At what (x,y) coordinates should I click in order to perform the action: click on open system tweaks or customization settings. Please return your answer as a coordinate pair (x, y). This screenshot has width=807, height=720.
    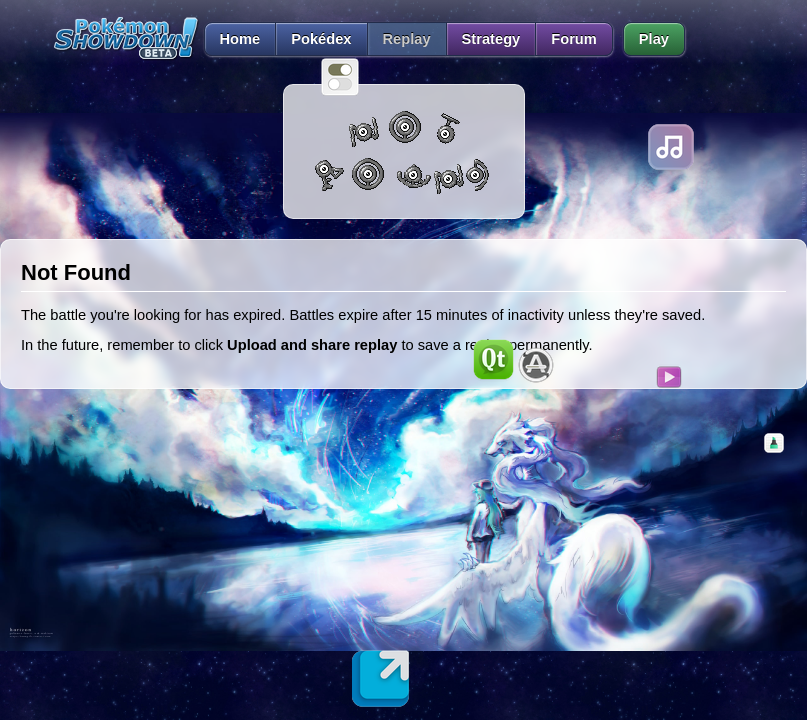
    Looking at the image, I should click on (340, 77).